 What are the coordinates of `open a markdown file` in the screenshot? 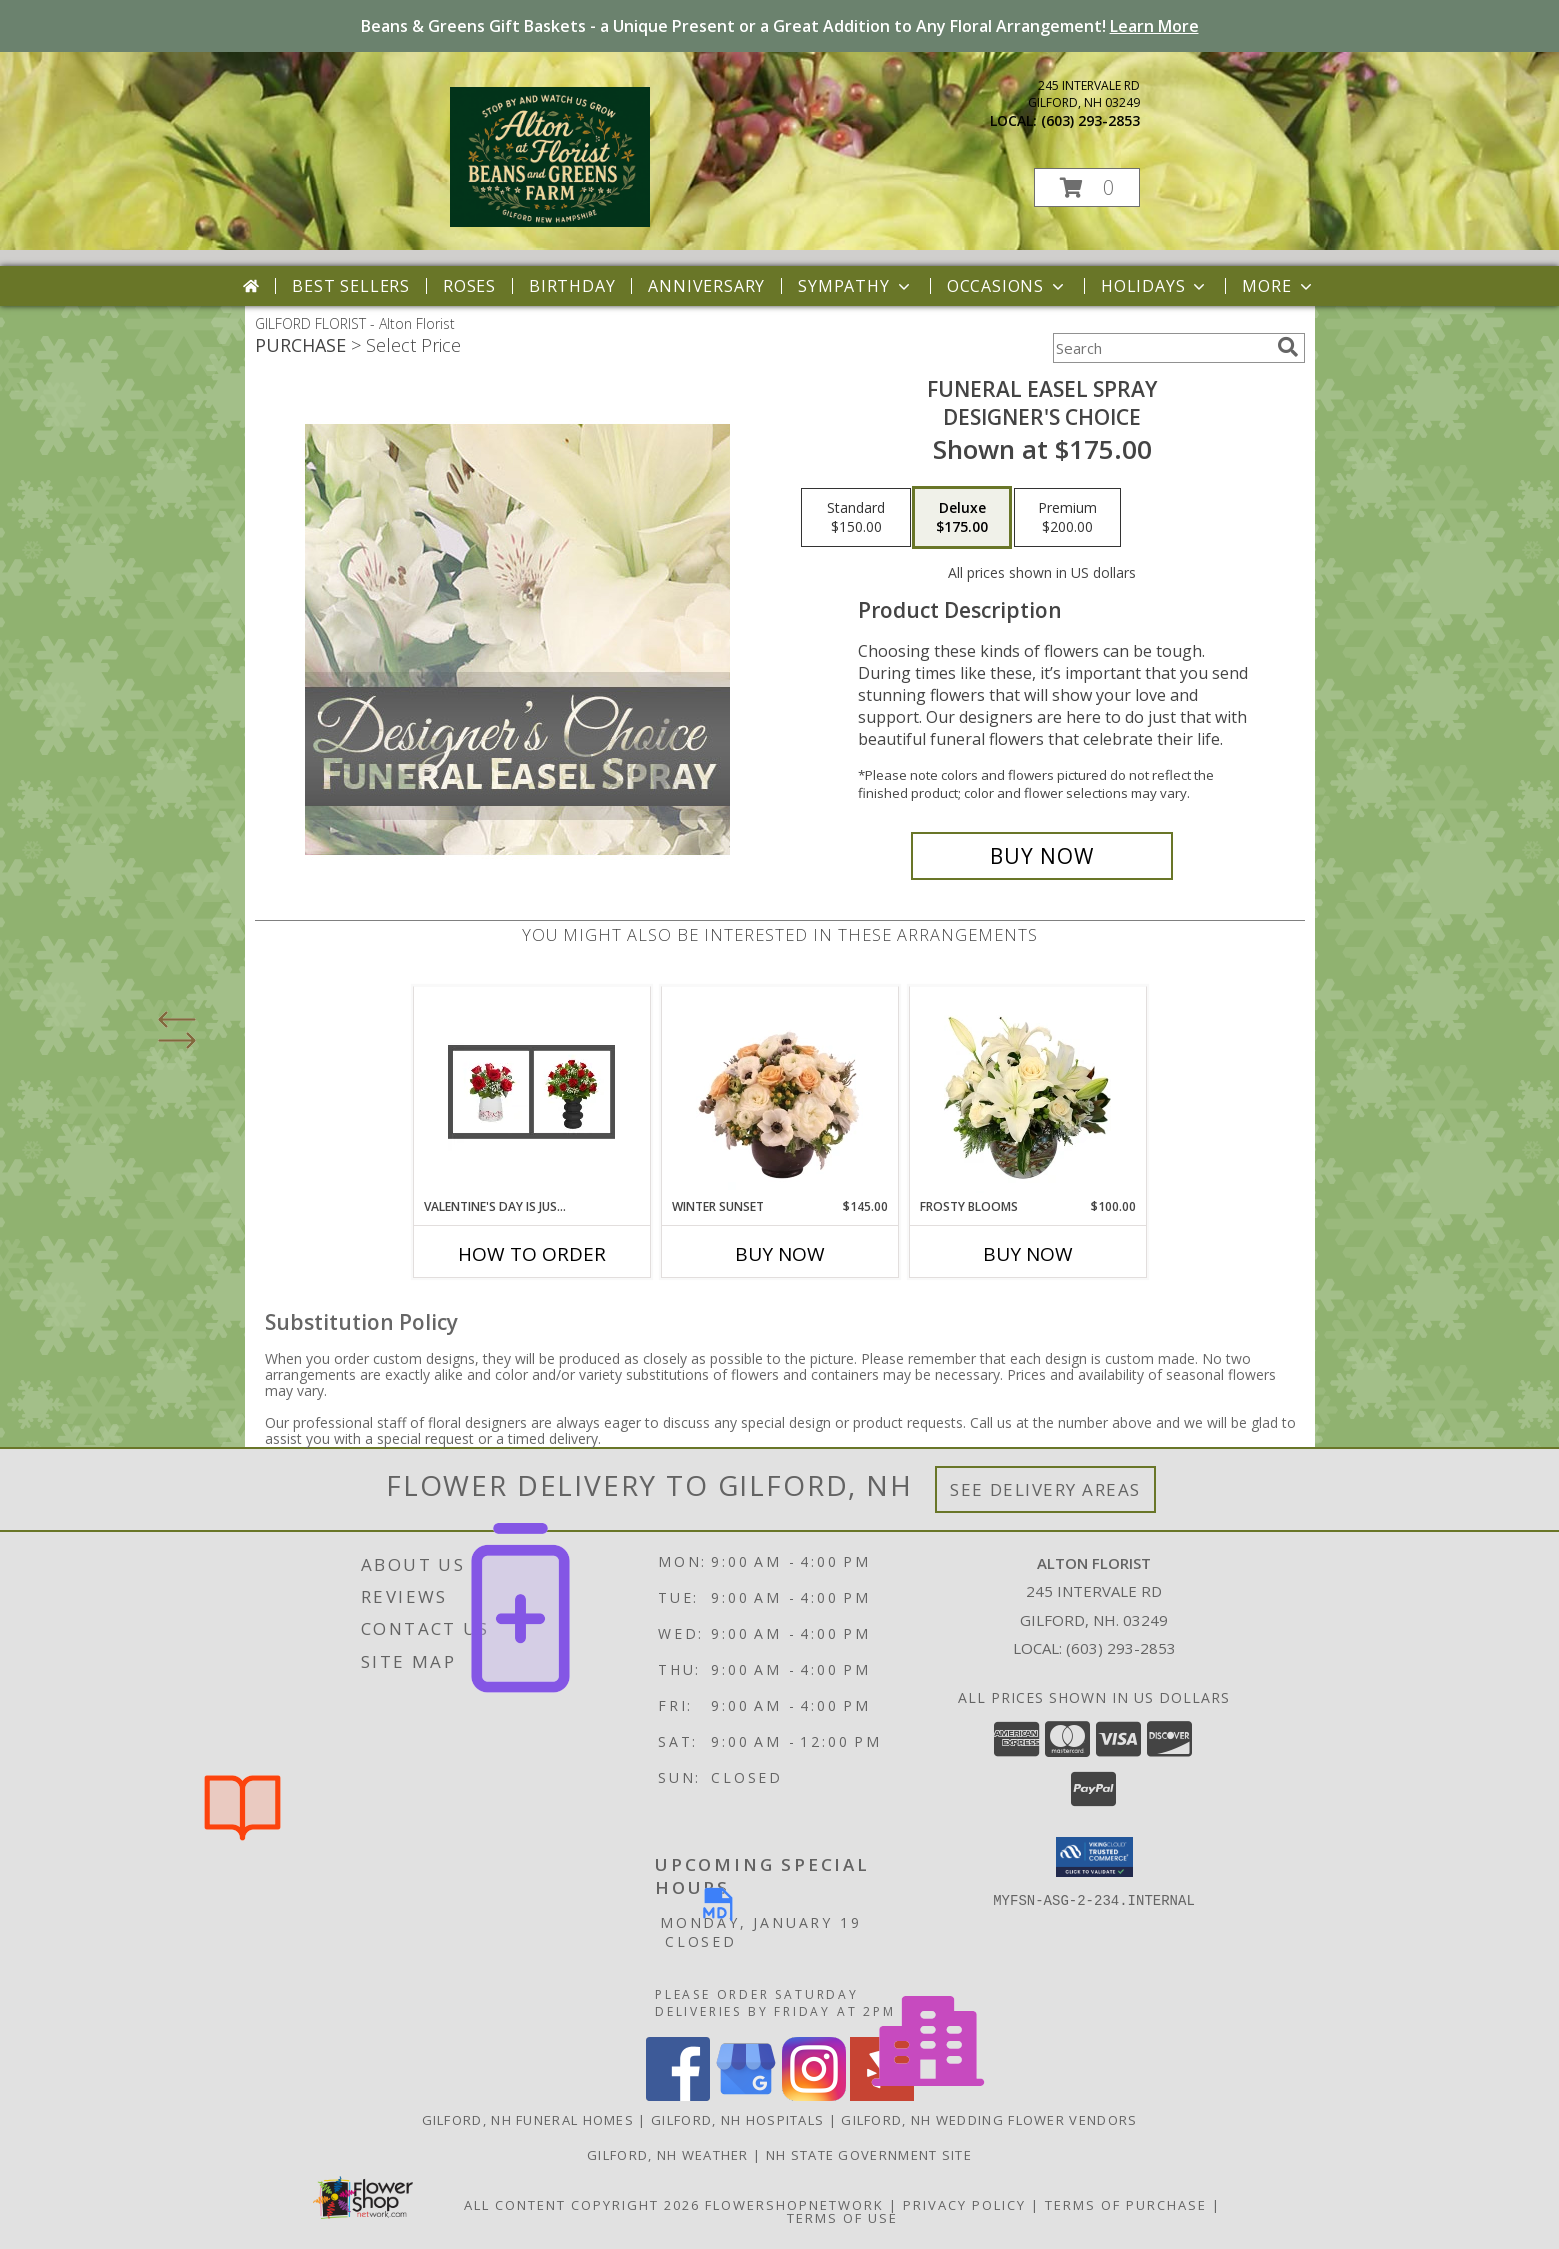 It's located at (718, 1904).